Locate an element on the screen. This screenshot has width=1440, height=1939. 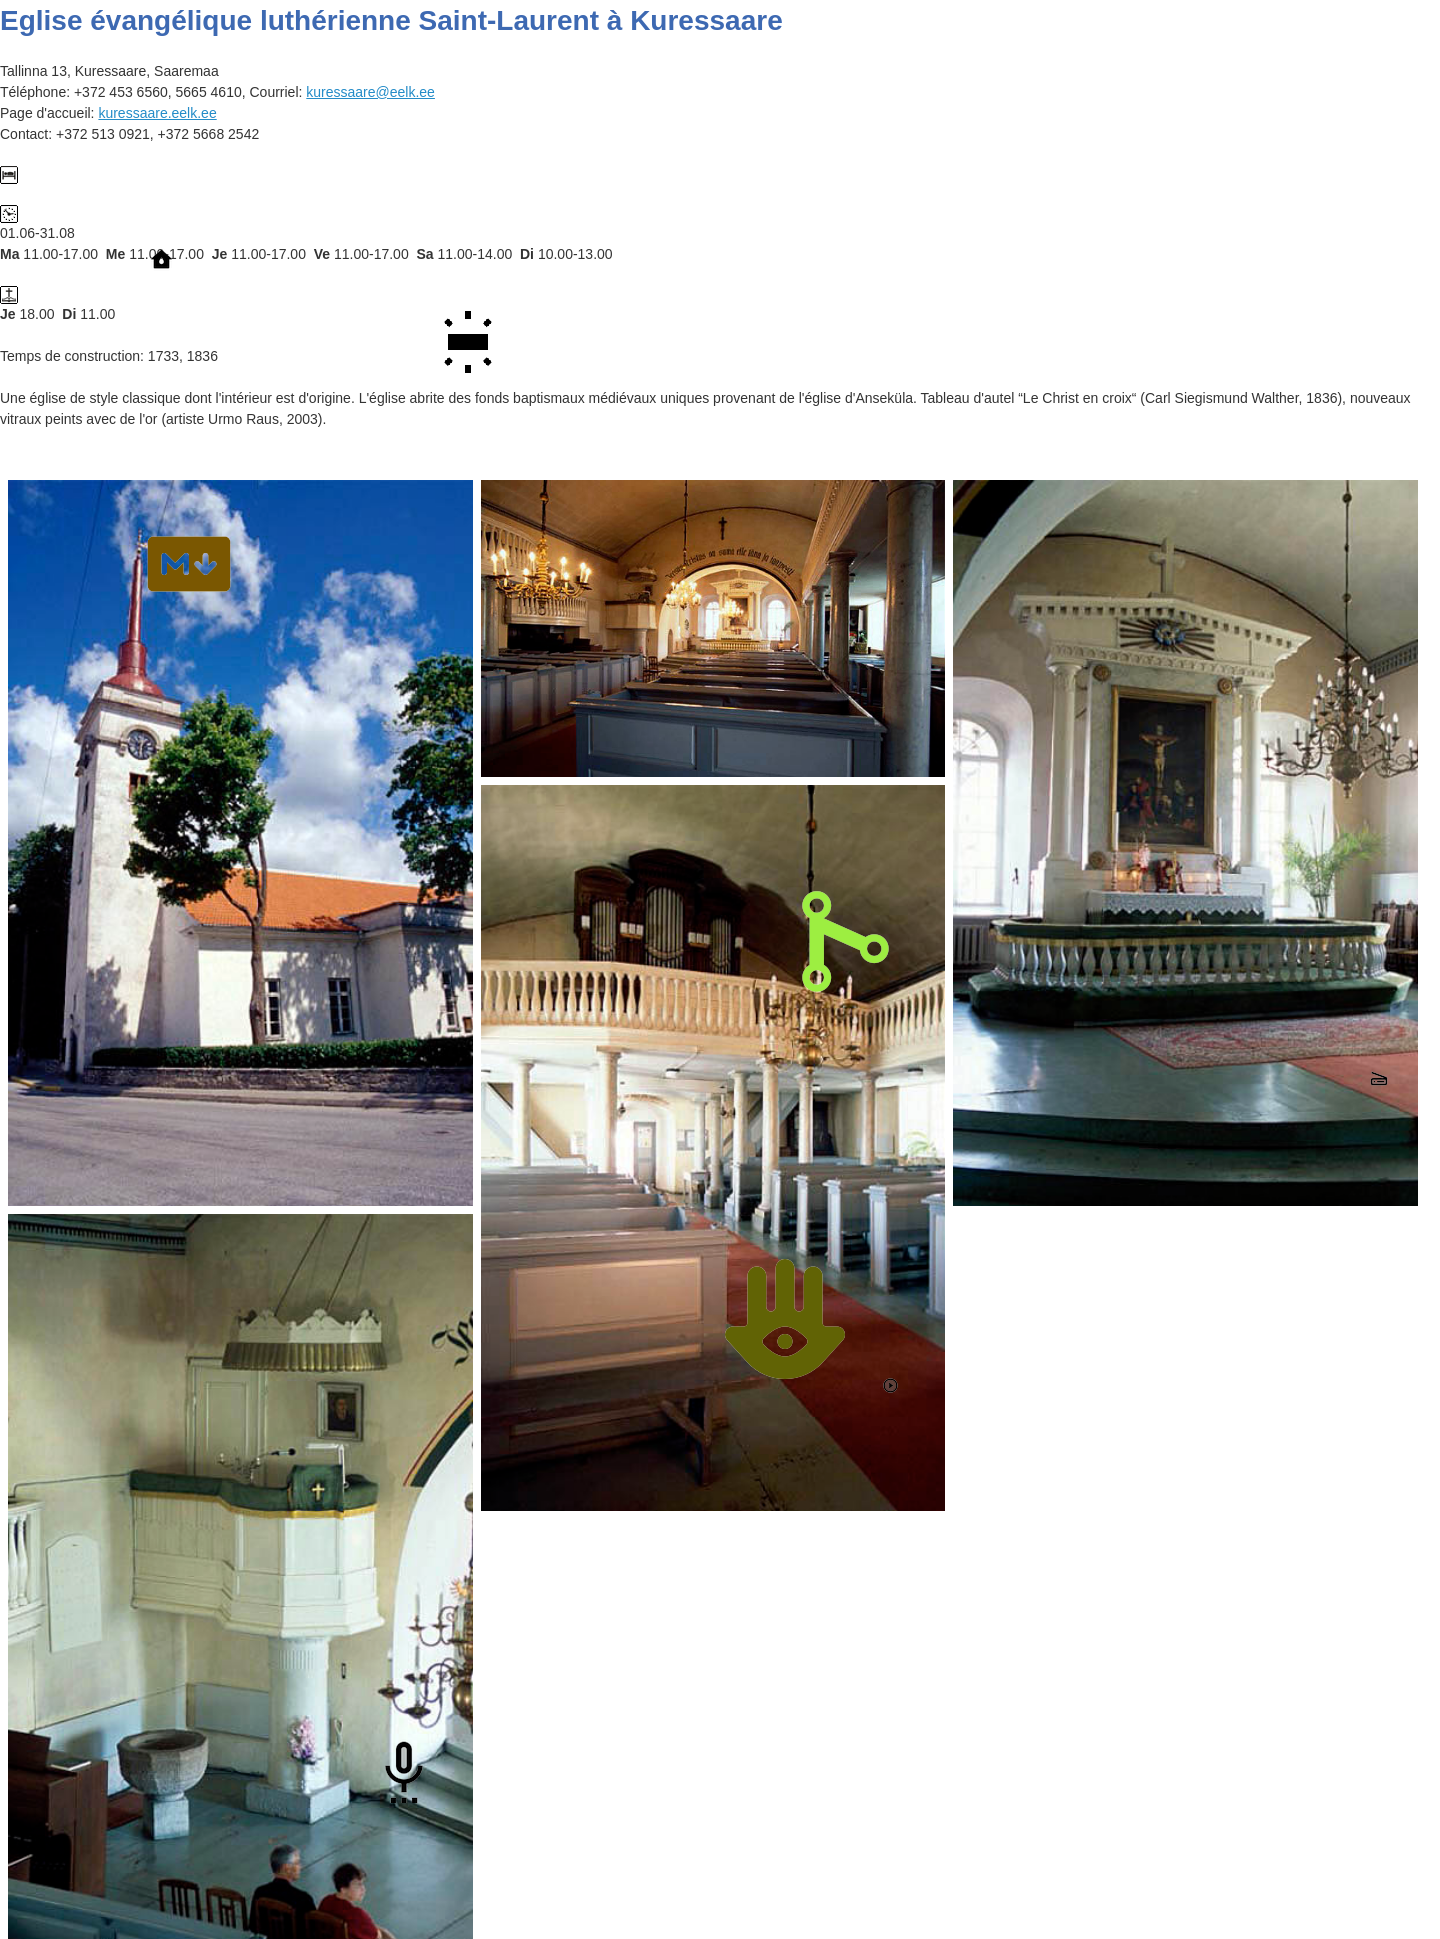
scan a document or image is located at coordinates (1379, 1078).